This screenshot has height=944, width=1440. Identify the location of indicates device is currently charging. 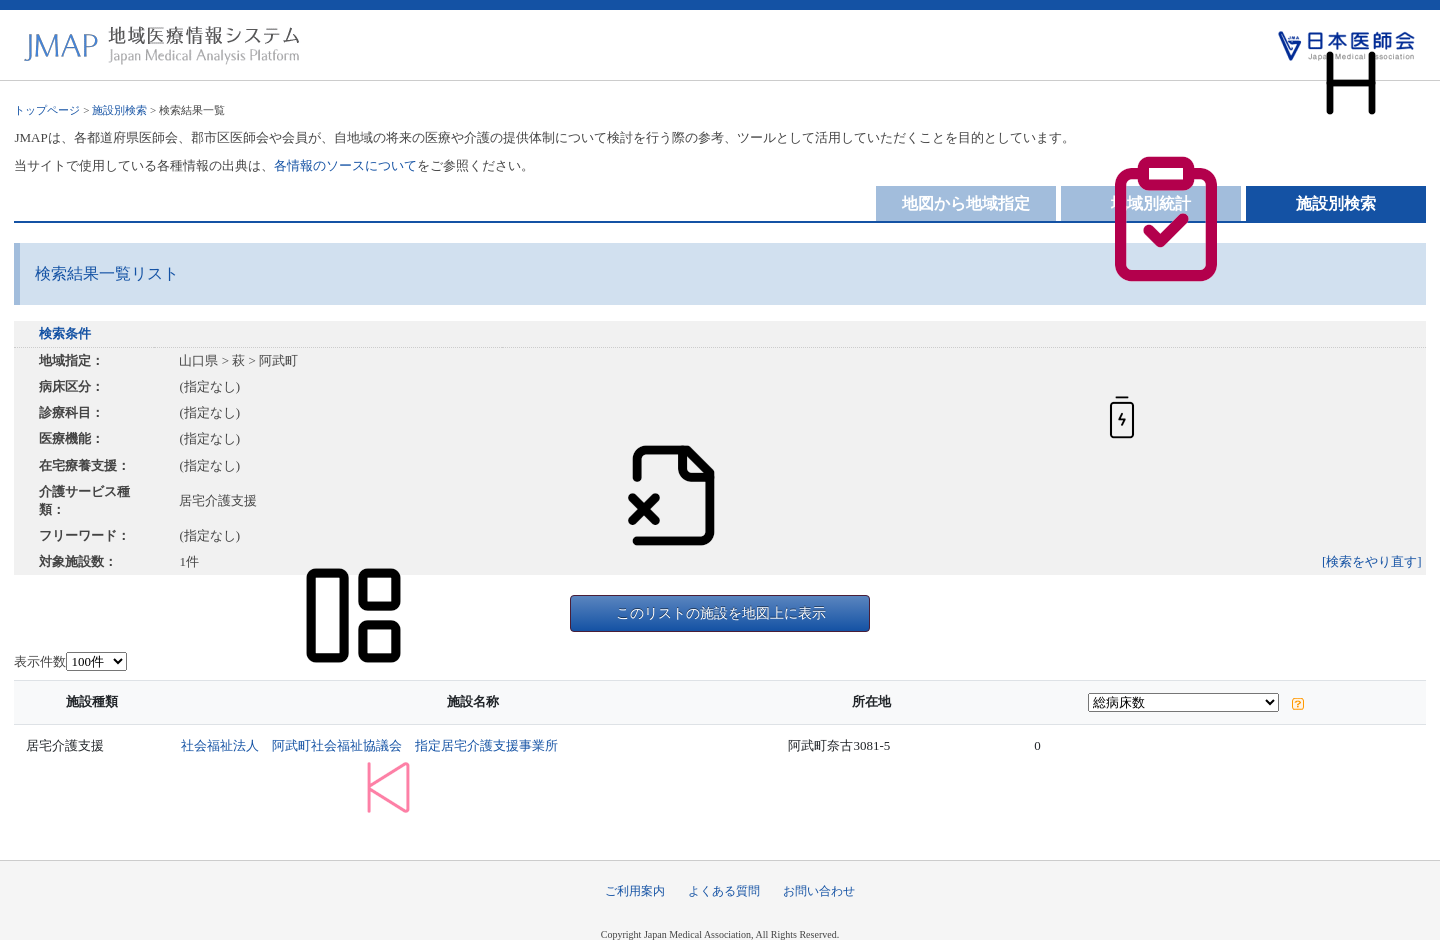
(1122, 418).